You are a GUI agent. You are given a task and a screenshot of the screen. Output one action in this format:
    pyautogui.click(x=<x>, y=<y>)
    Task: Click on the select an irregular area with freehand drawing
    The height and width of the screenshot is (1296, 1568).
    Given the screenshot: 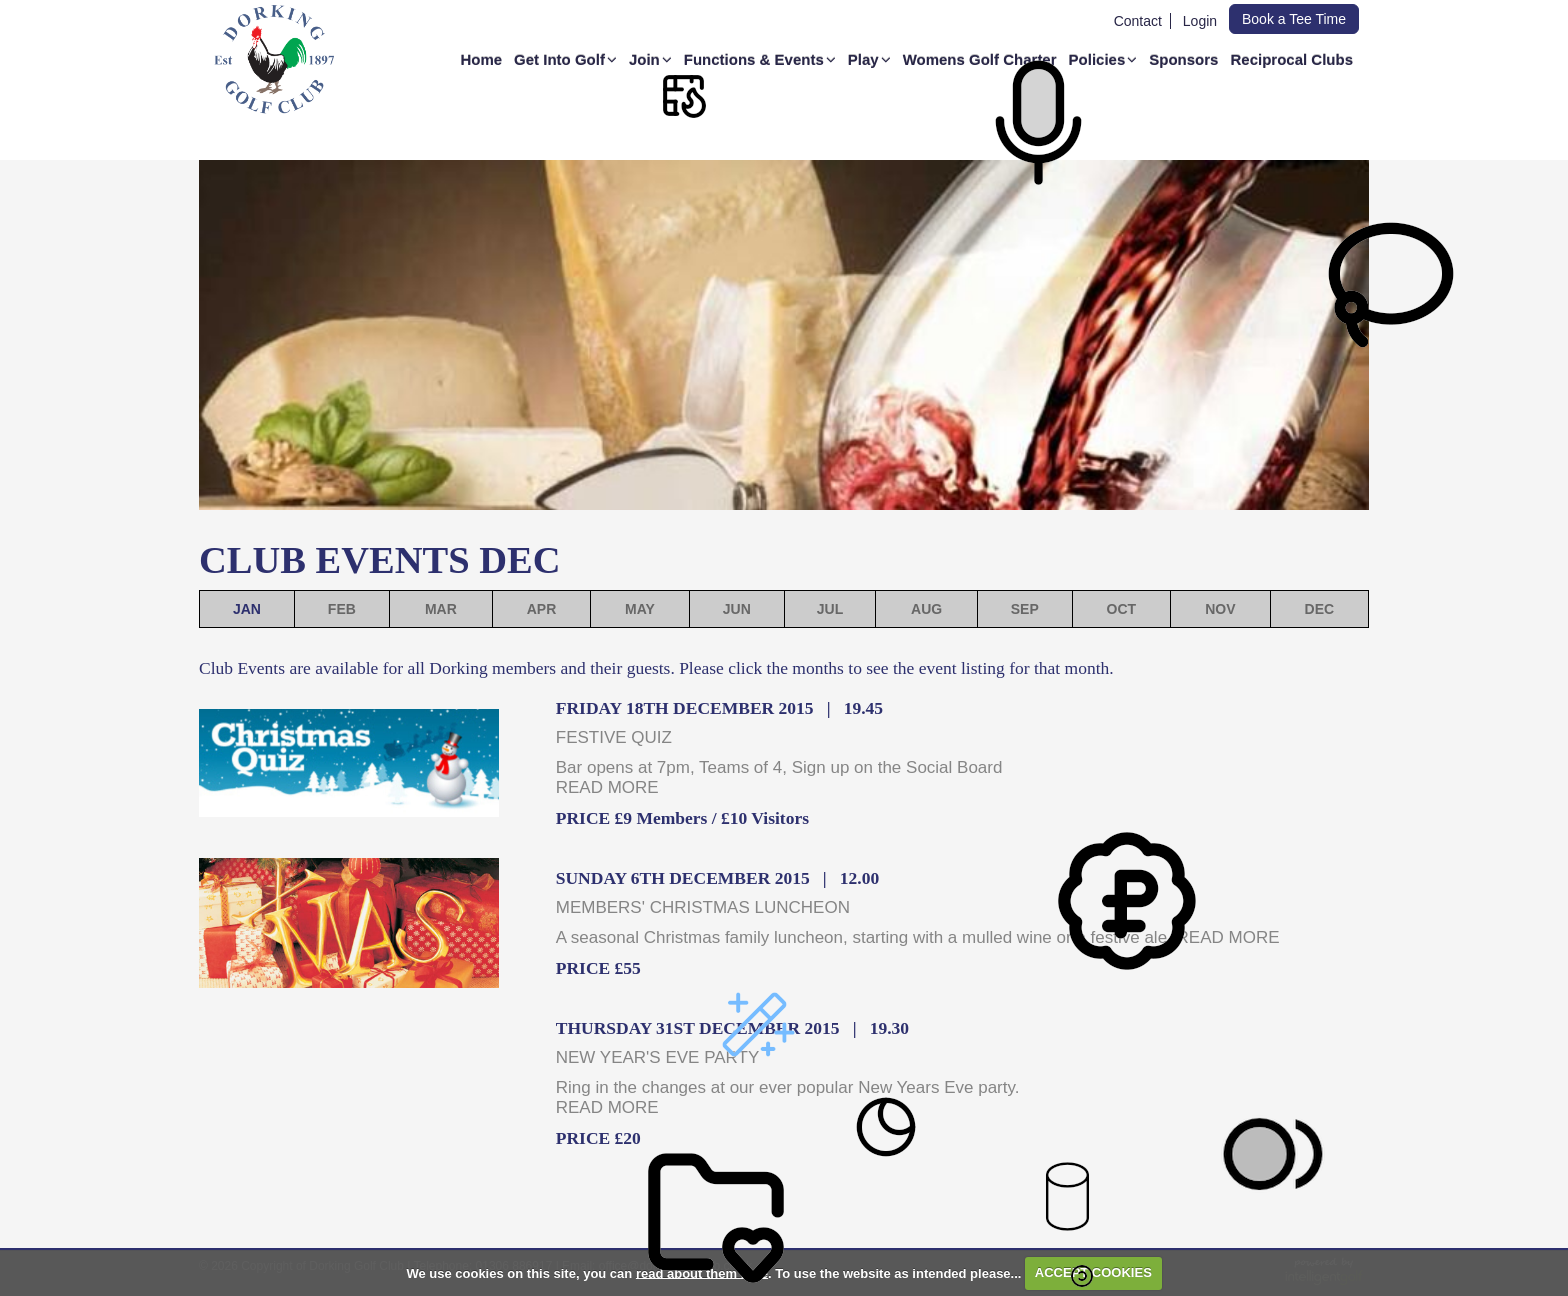 What is the action you would take?
    pyautogui.click(x=1391, y=285)
    